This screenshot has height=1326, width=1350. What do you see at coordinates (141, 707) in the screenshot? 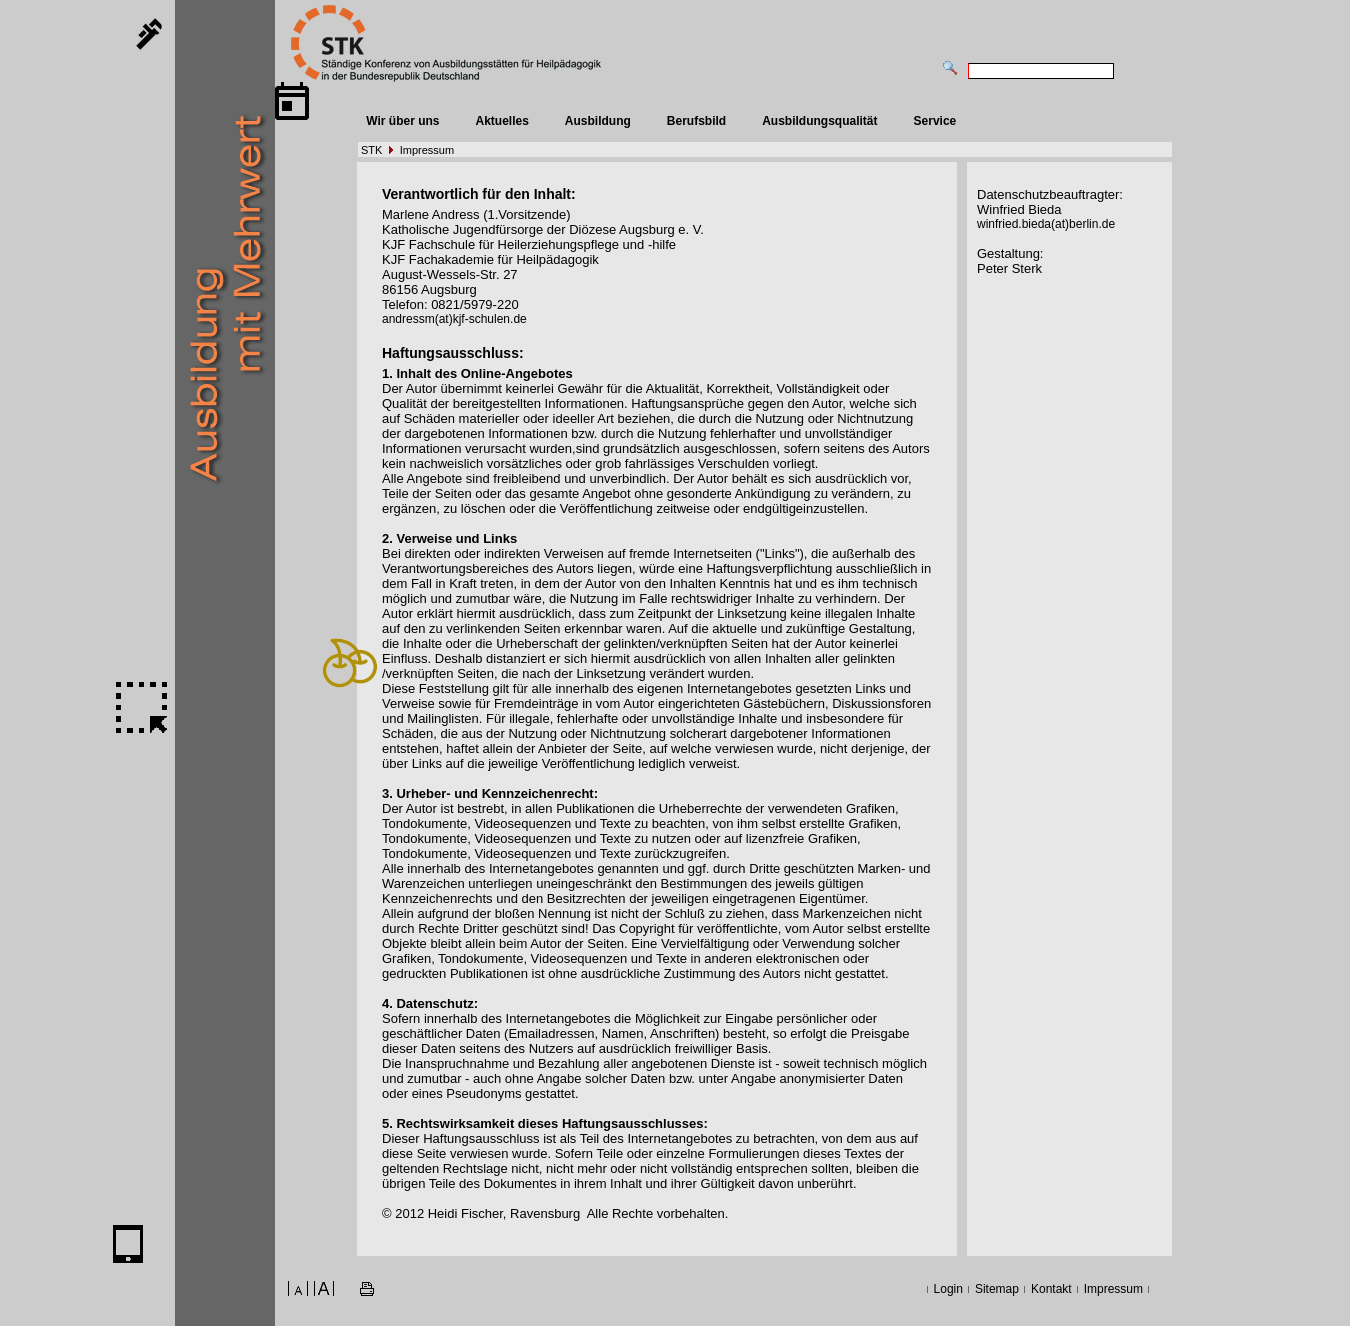
I see `select or highlight an area` at bounding box center [141, 707].